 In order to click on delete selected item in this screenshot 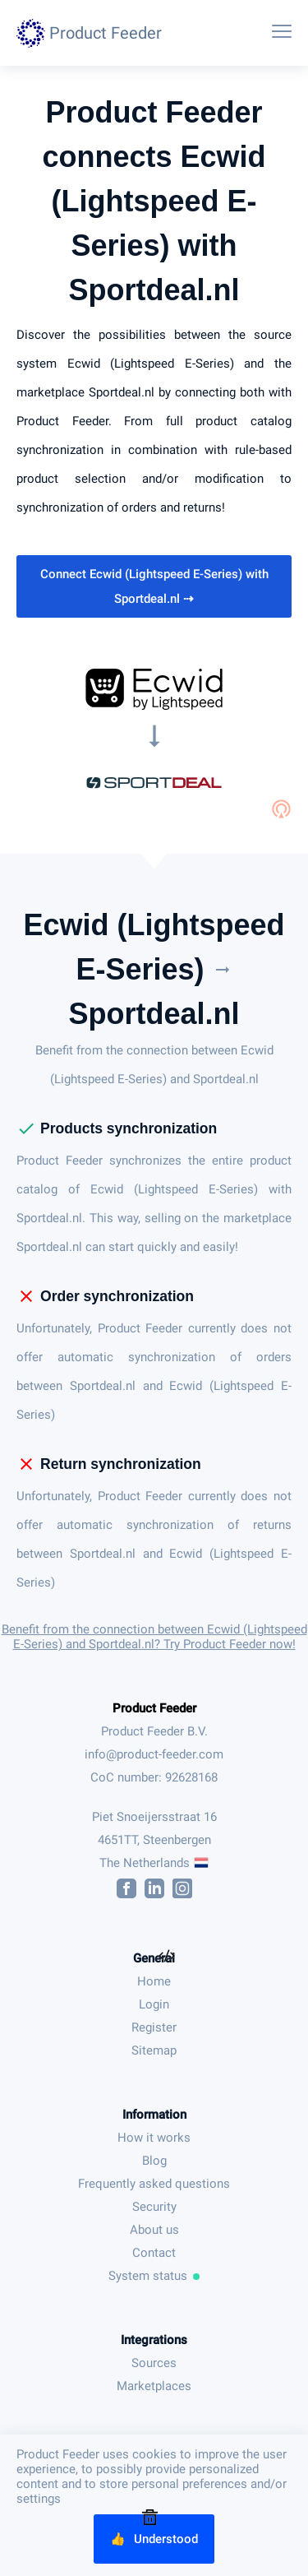, I will do `click(149, 2517)`.